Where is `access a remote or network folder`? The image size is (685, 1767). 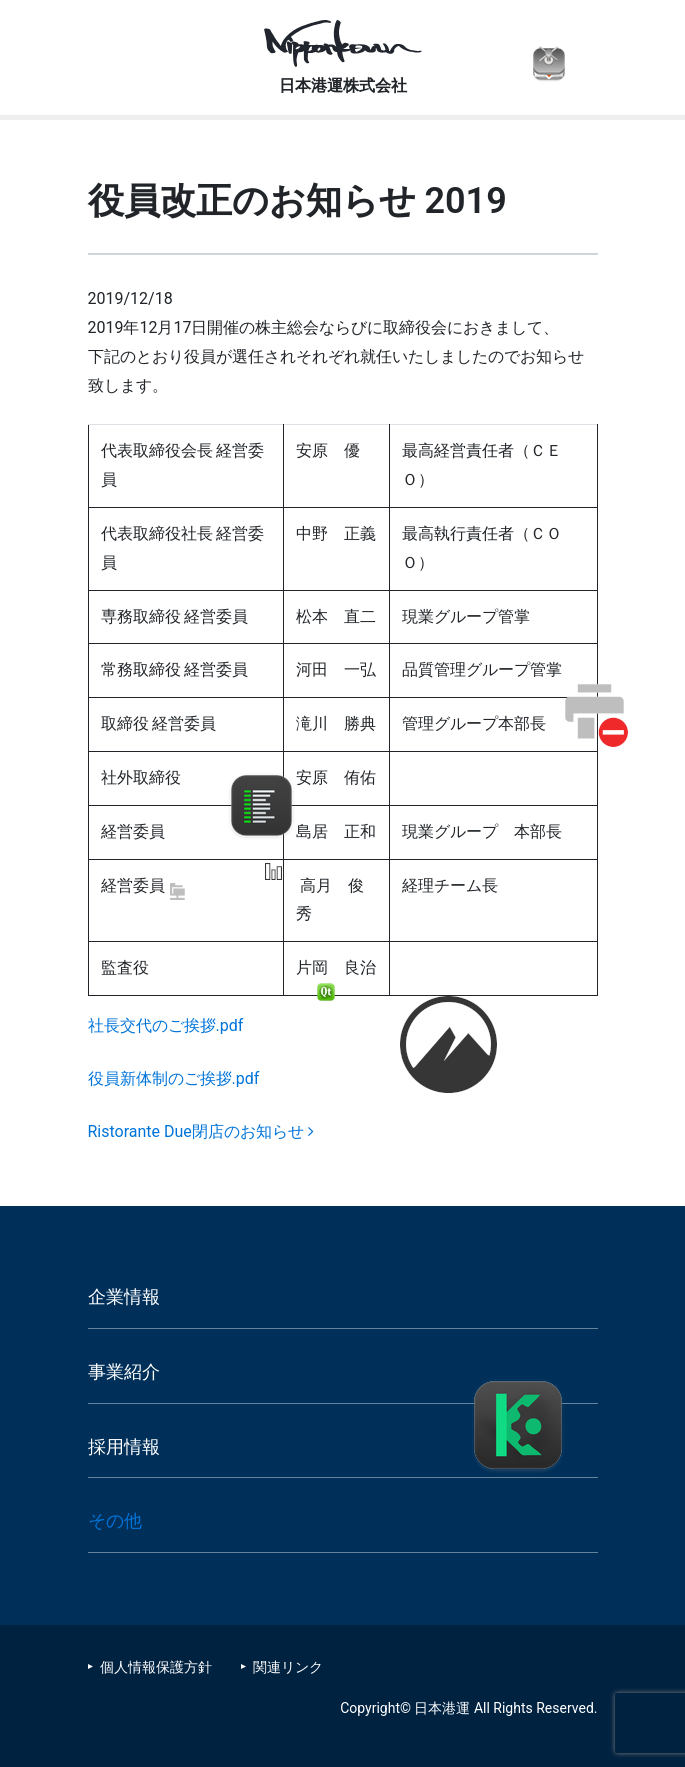 access a remote or network folder is located at coordinates (178, 891).